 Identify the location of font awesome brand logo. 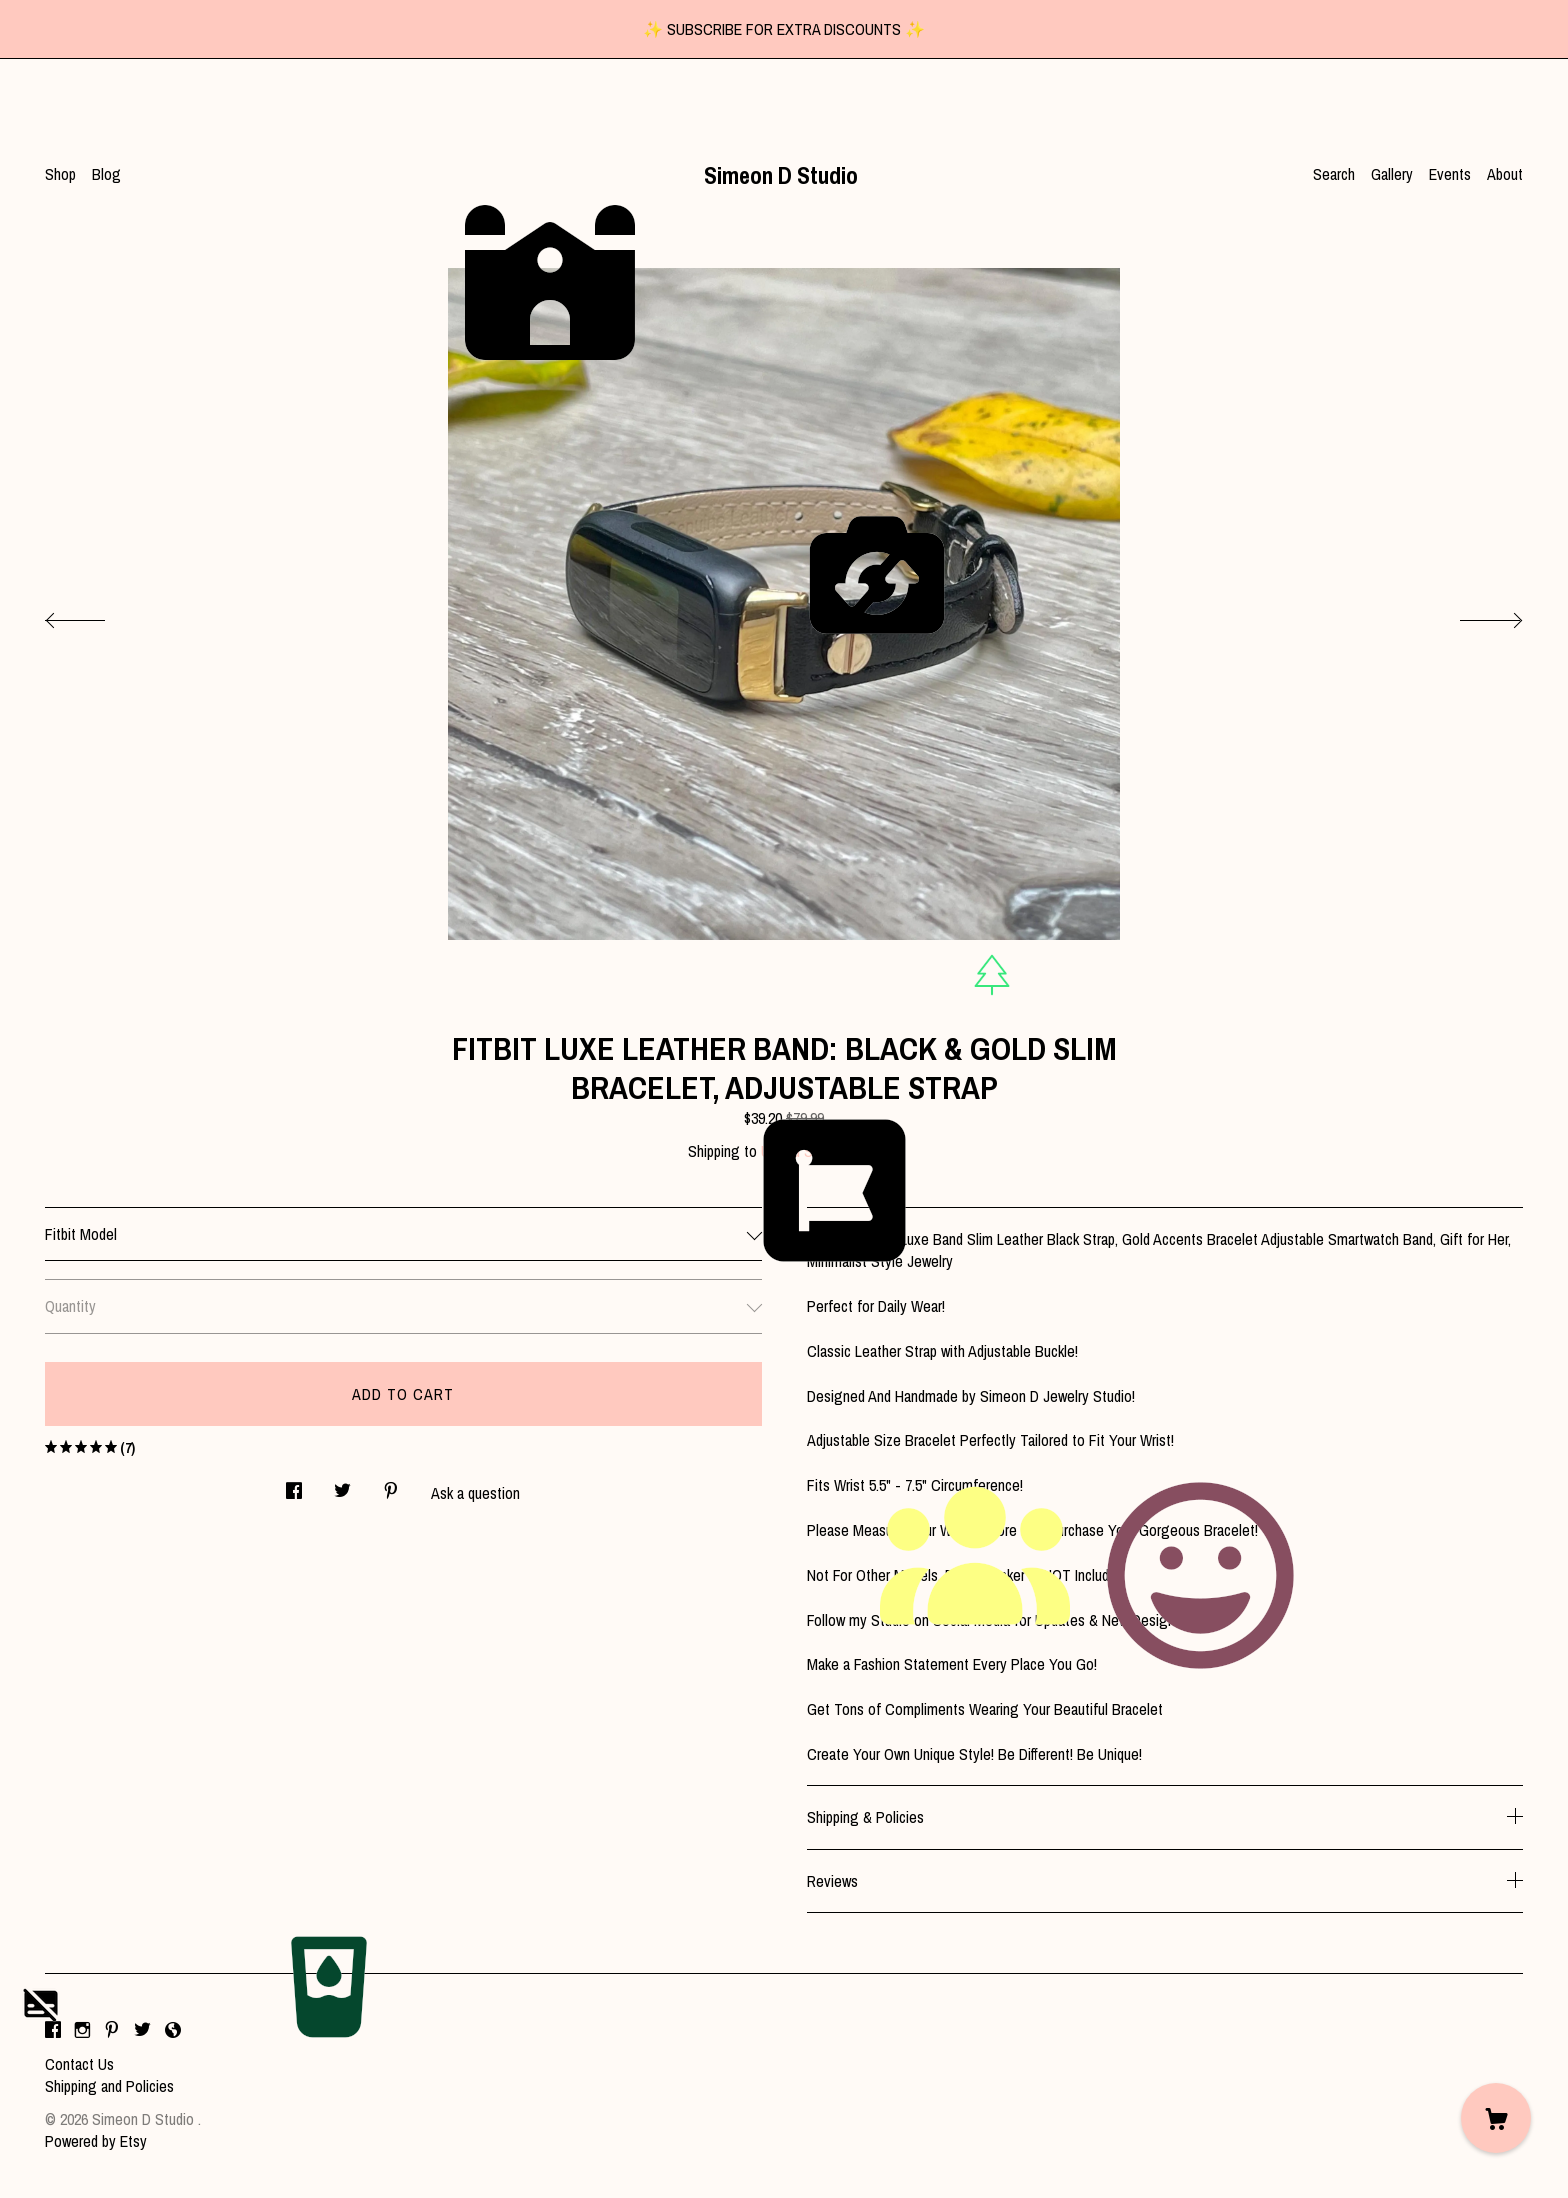
(834, 1190).